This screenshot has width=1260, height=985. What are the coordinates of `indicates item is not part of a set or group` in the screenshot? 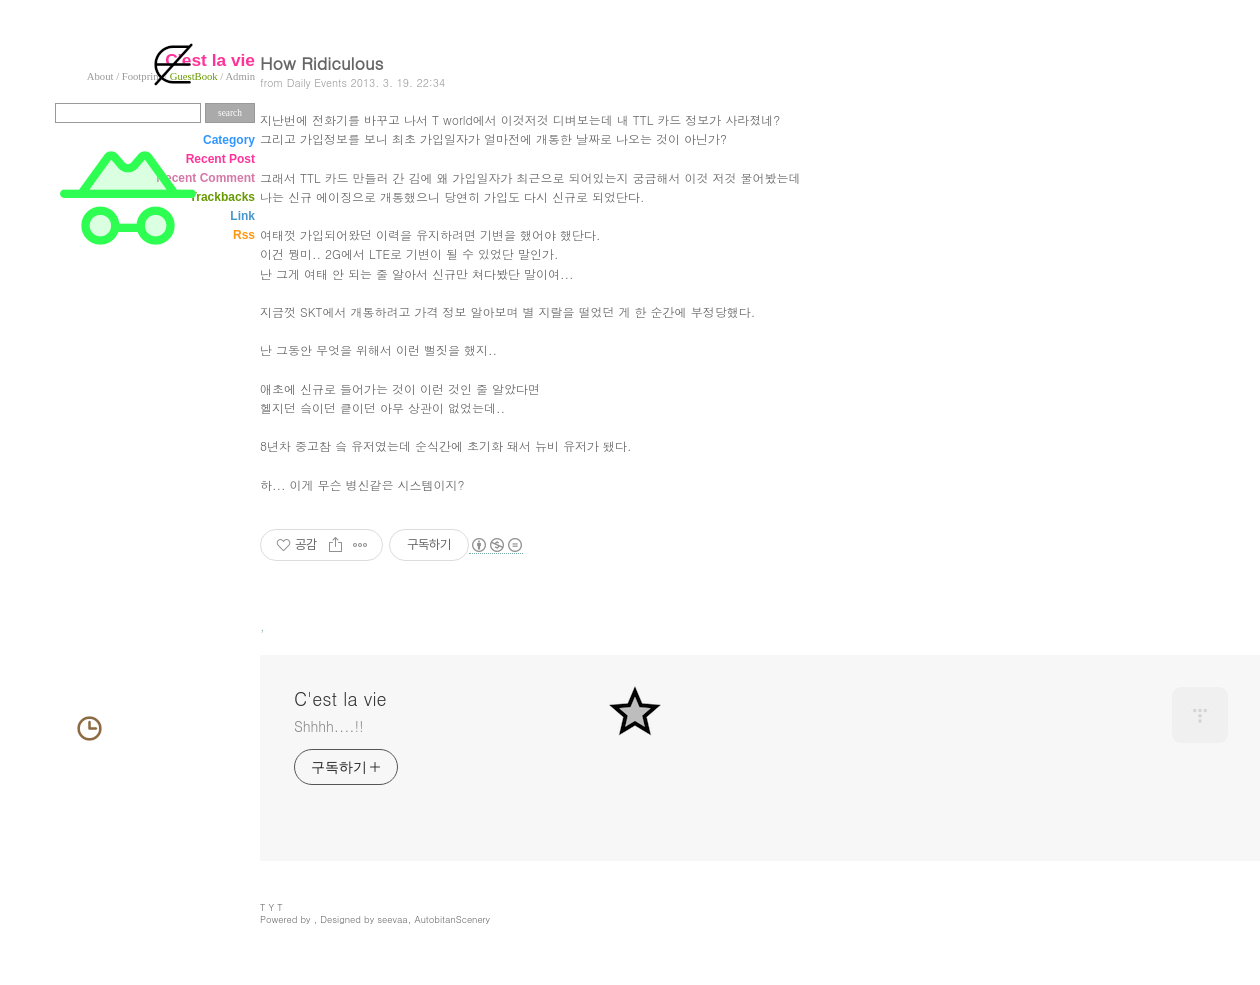 It's located at (173, 64).